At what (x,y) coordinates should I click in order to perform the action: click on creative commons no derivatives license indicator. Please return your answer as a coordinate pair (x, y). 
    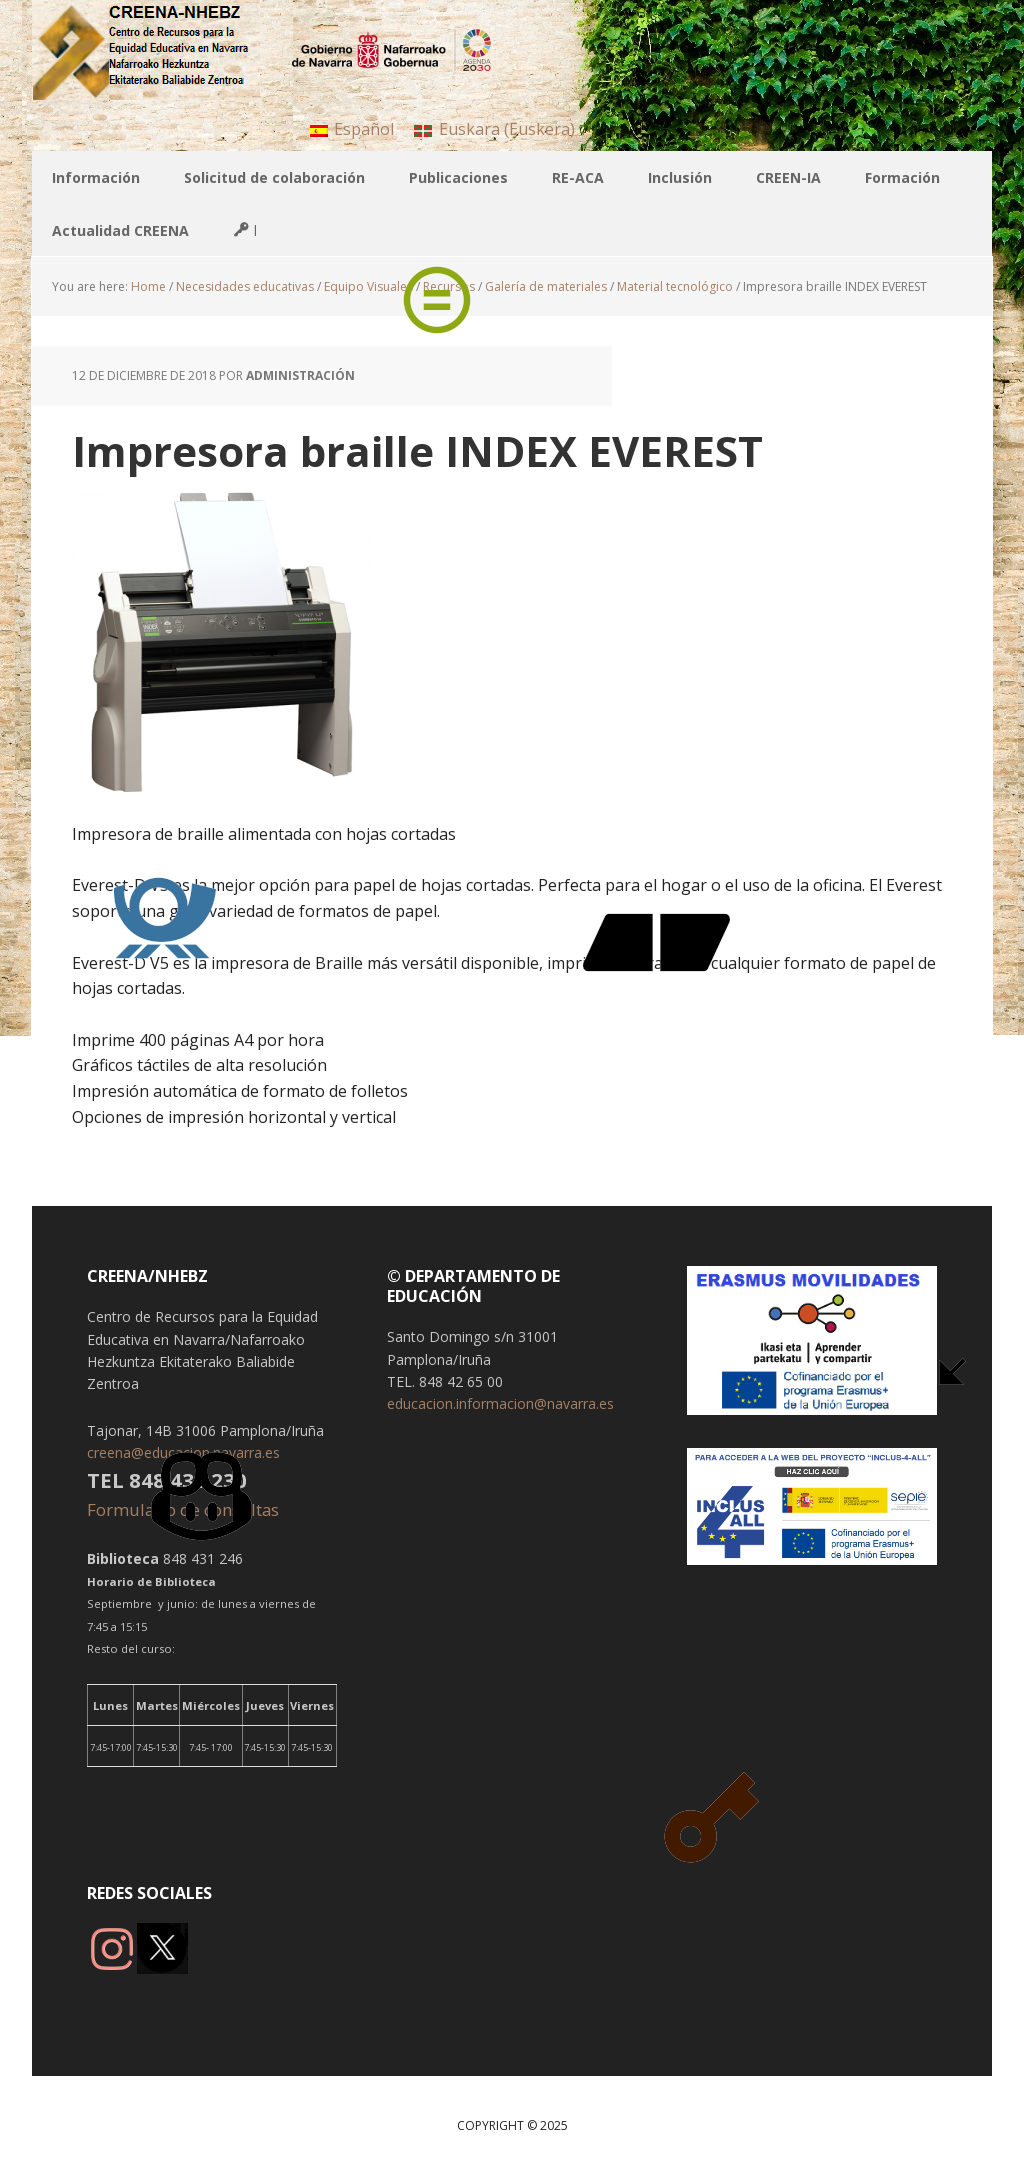
    Looking at the image, I should click on (437, 300).